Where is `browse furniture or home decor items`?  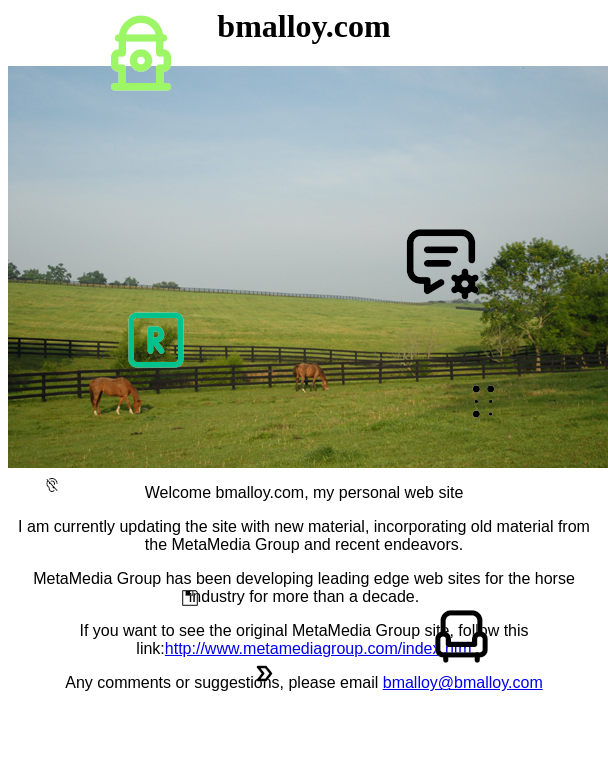
browse furniture or home decor items is located at coordinates (461, 636).